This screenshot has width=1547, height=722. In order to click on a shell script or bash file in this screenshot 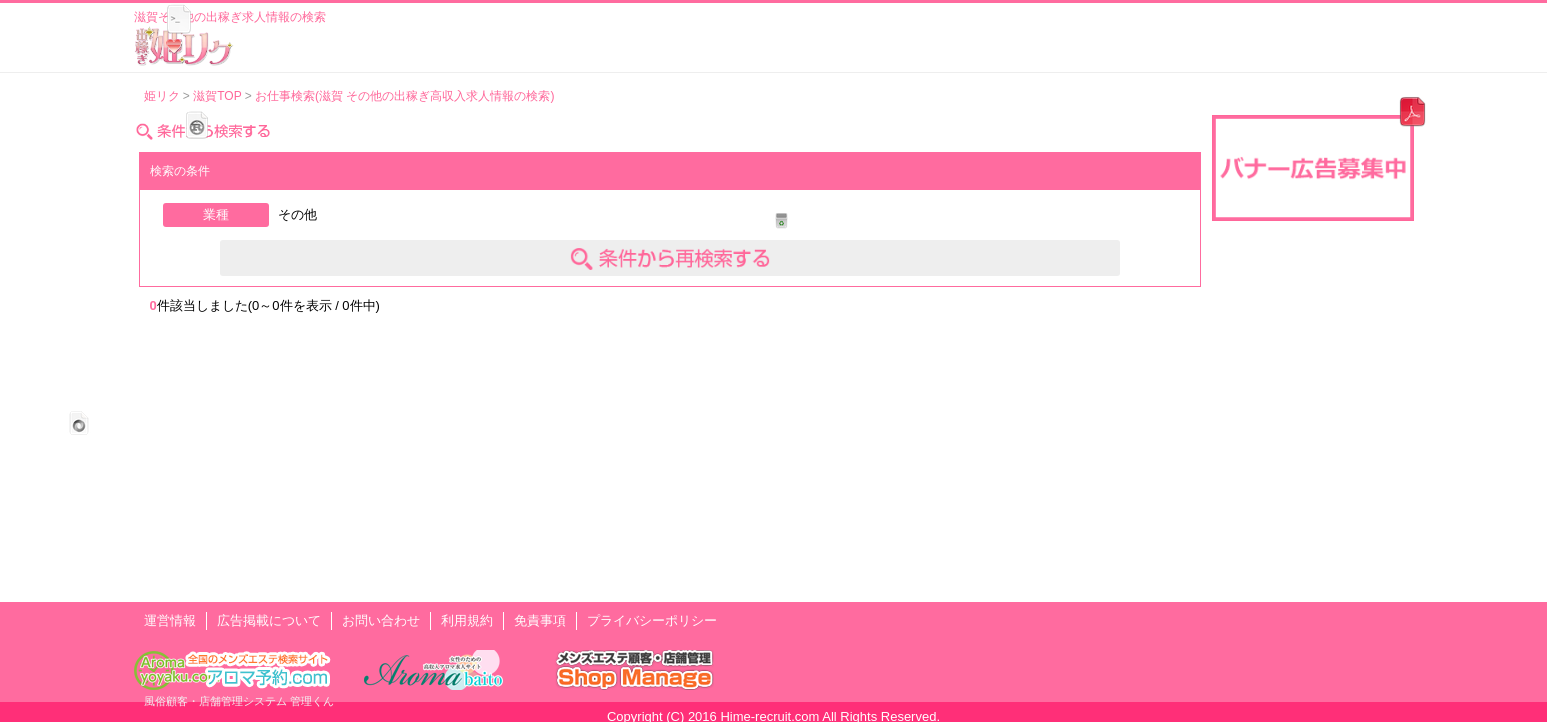, I will do `click(179, 19)`.